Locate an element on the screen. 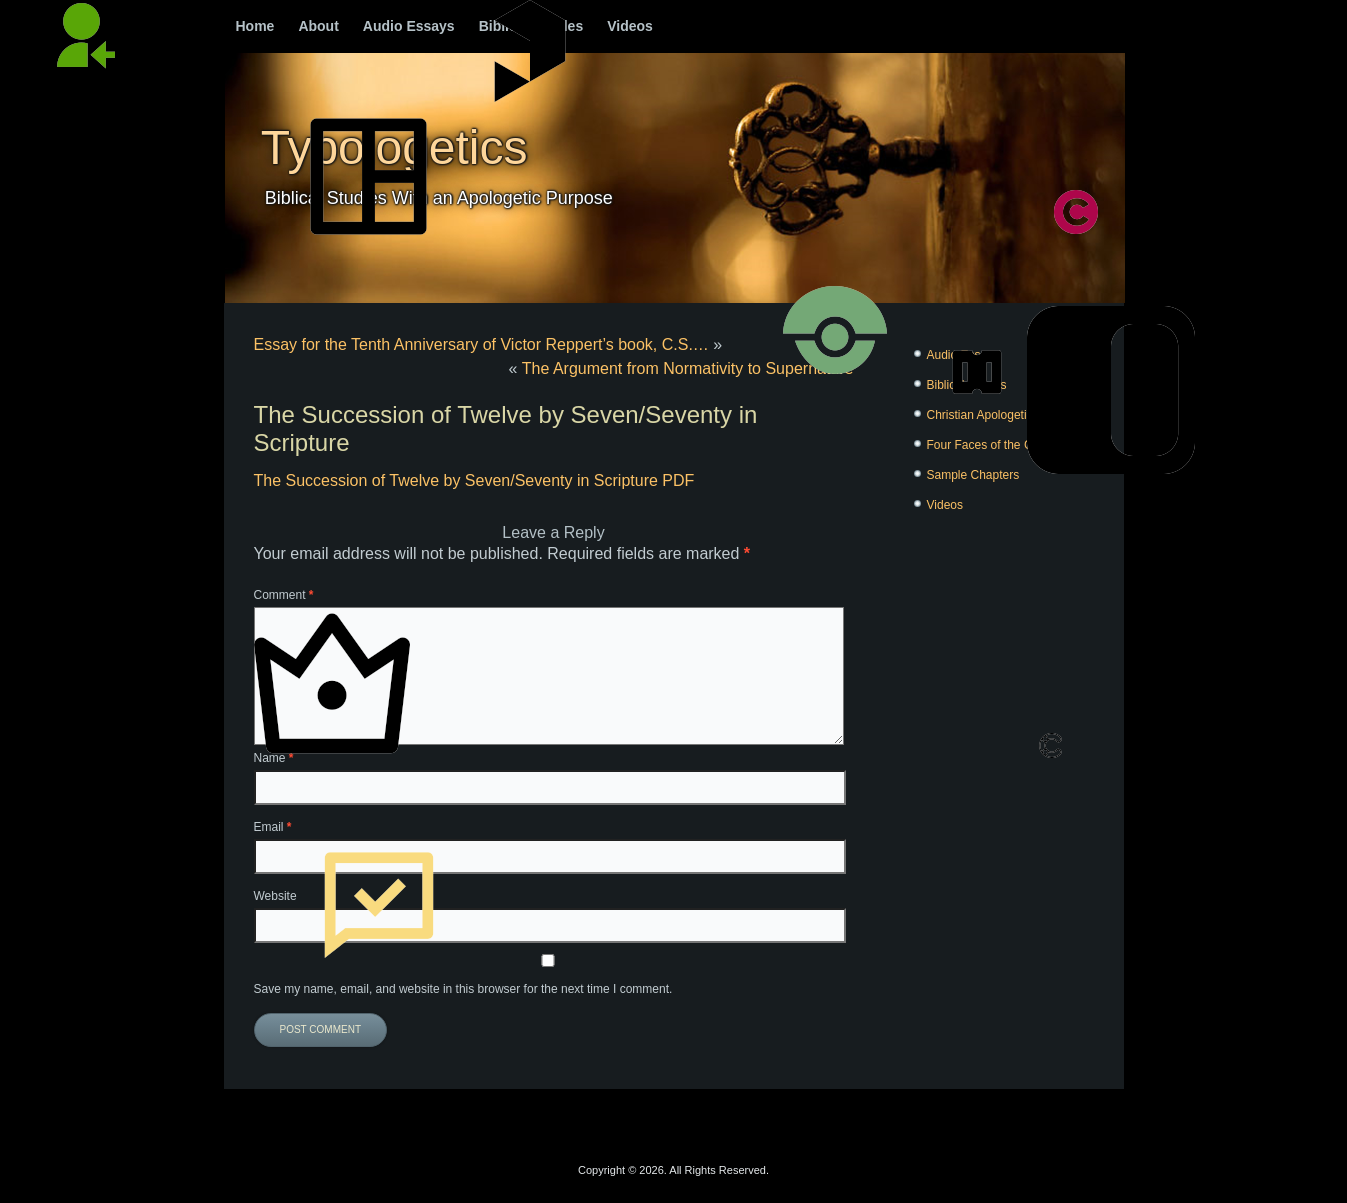  open the Coursera app is located at coordinates (1076, 212).